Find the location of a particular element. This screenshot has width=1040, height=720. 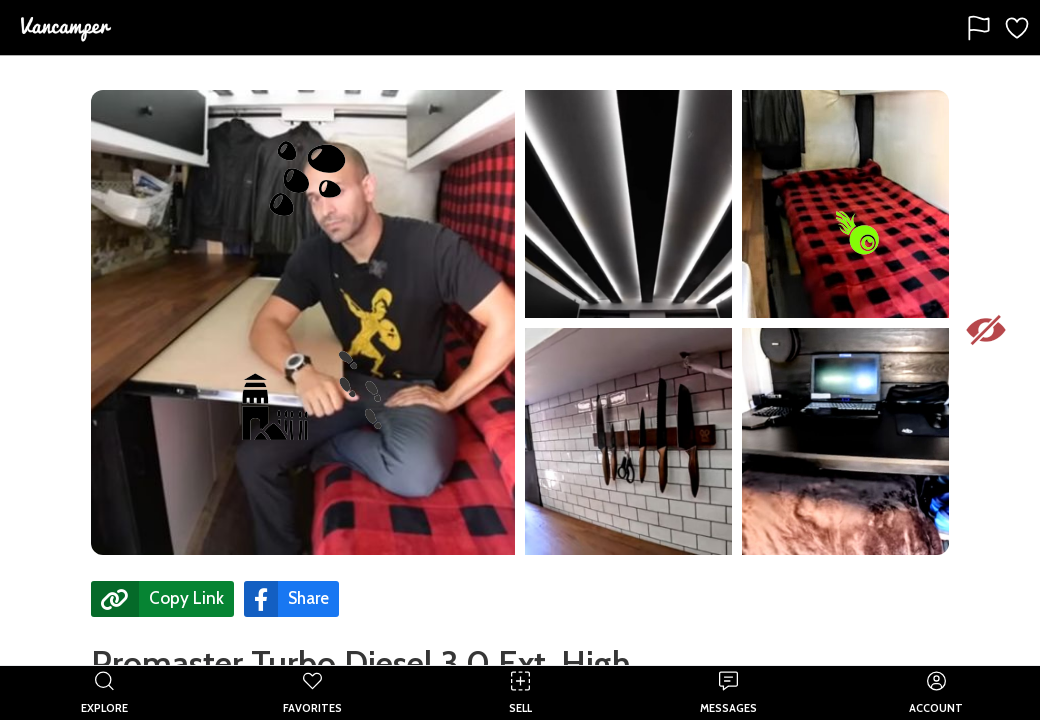

hide content or toggle visibility off is located at coordinates (986, 330).